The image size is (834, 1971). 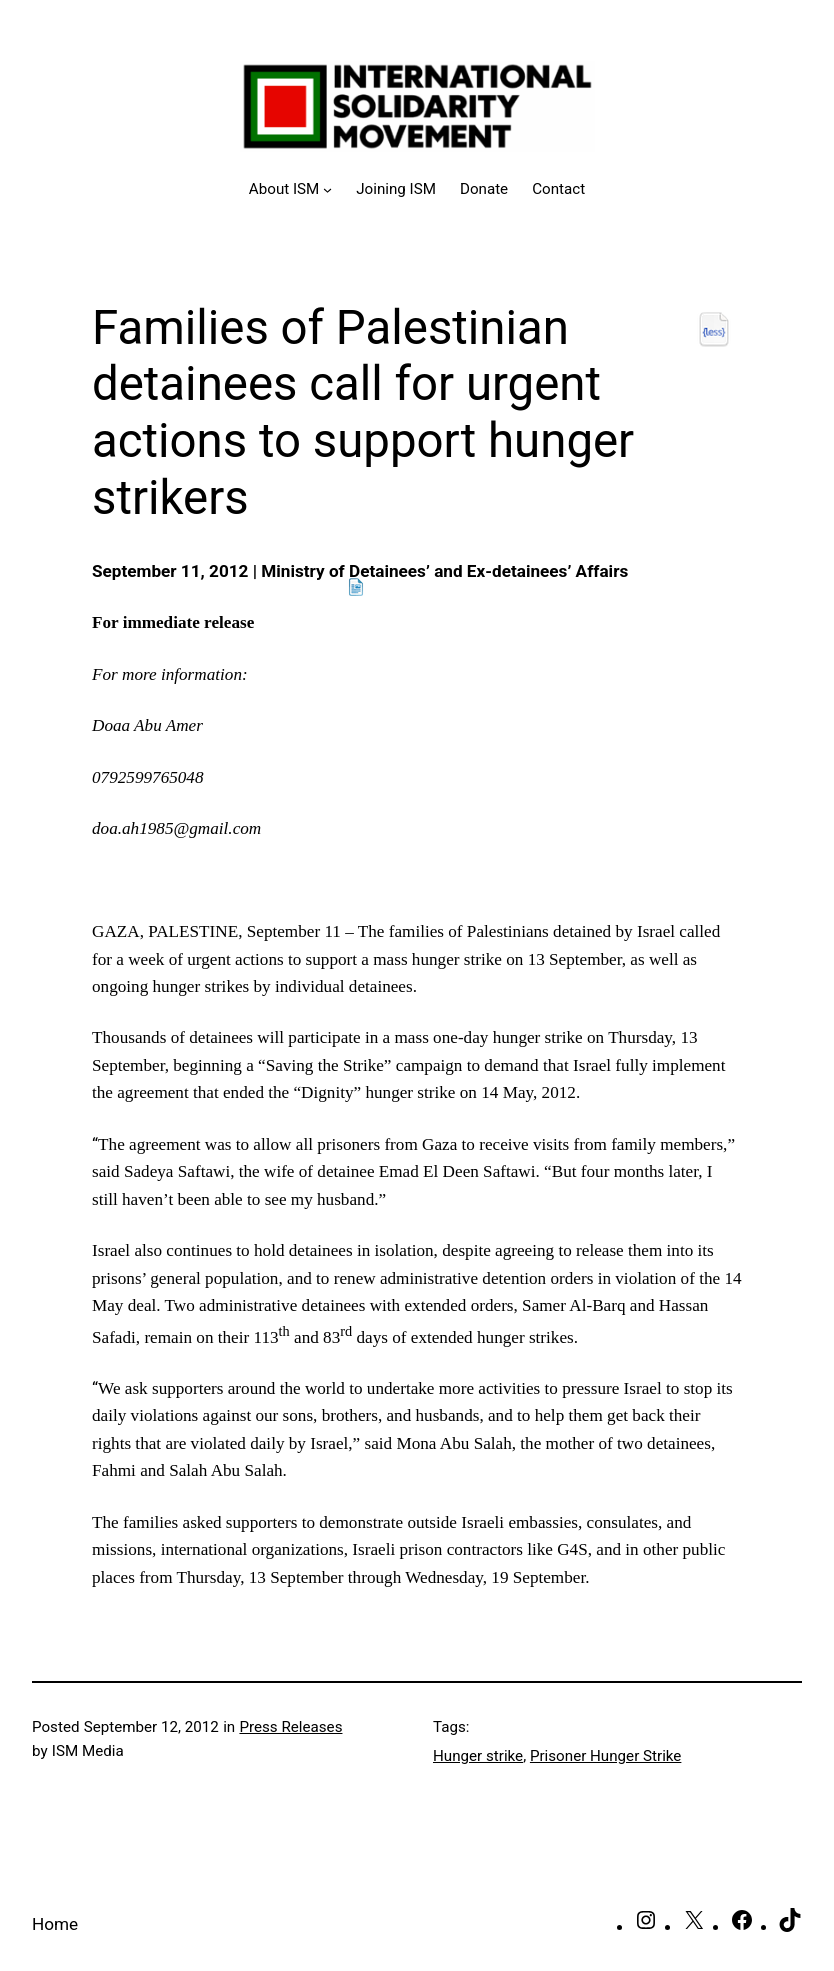 What do you see at coordinates (356, 587) in the screenshot?
I see `open a text document file` at bounding box center [356, 587].